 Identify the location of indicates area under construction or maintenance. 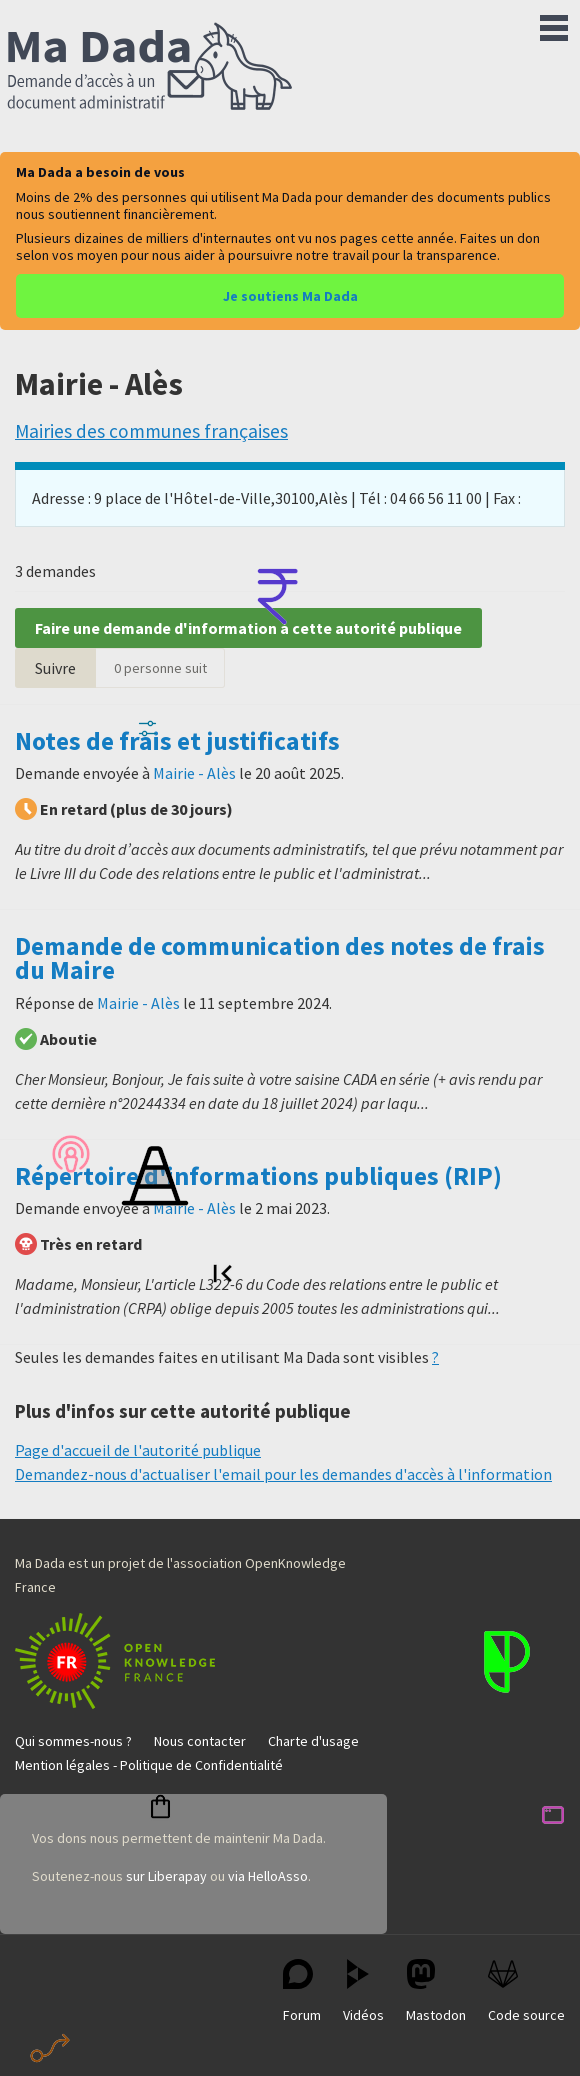
(155, 1177).